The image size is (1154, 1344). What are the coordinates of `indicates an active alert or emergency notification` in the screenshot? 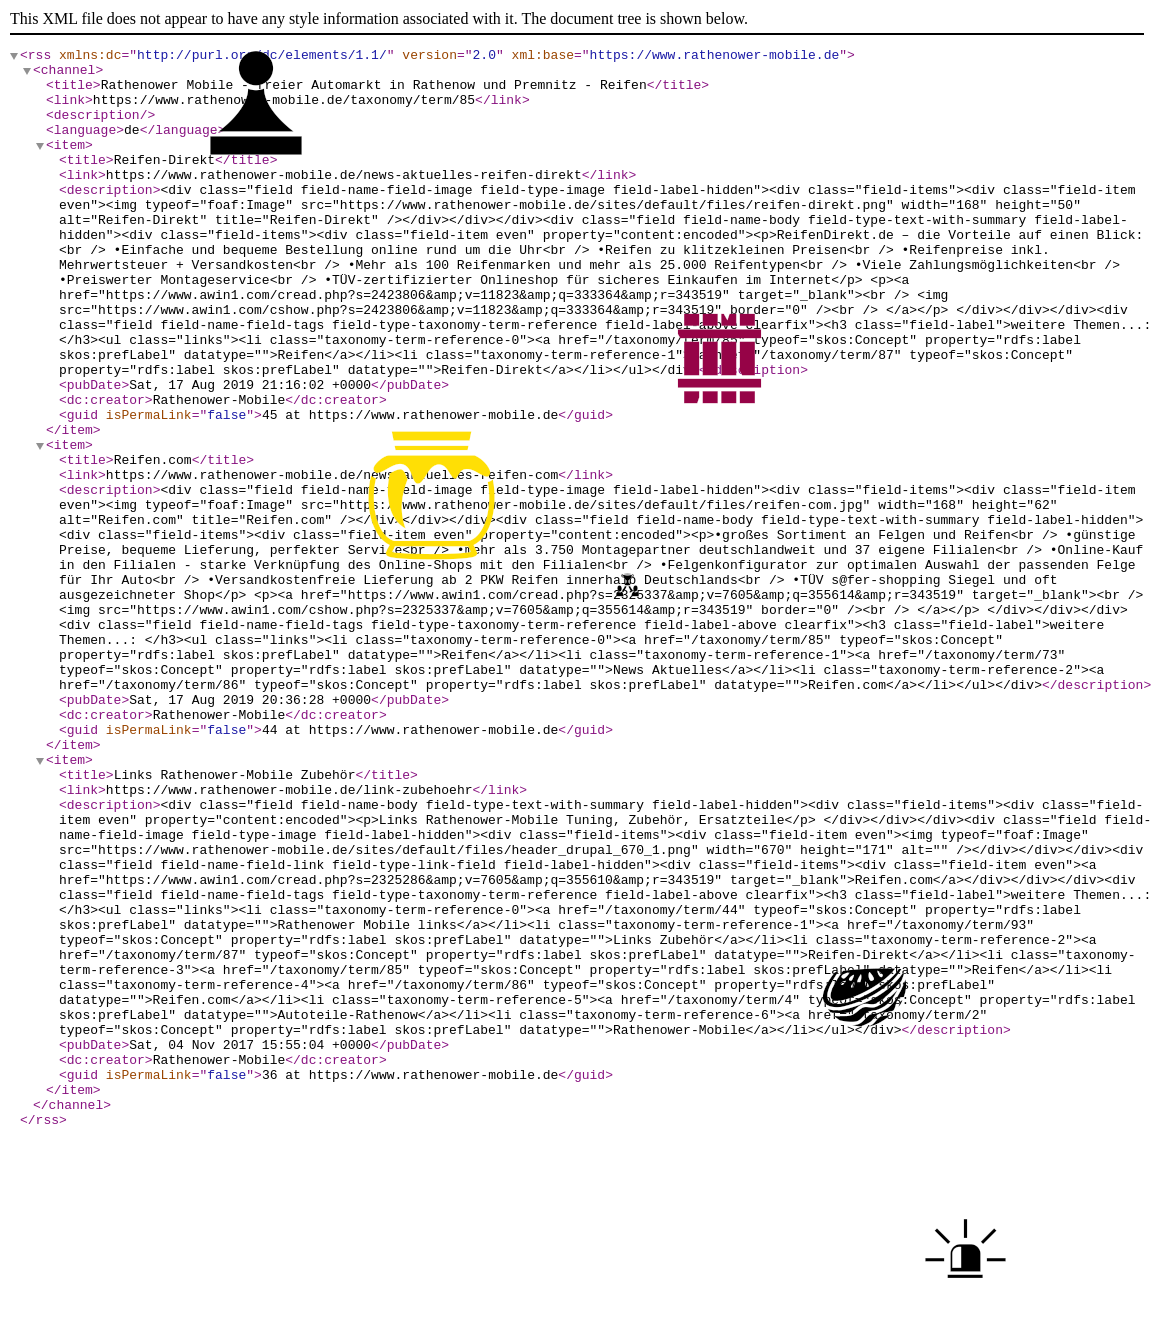 It's located at (965, 1248).